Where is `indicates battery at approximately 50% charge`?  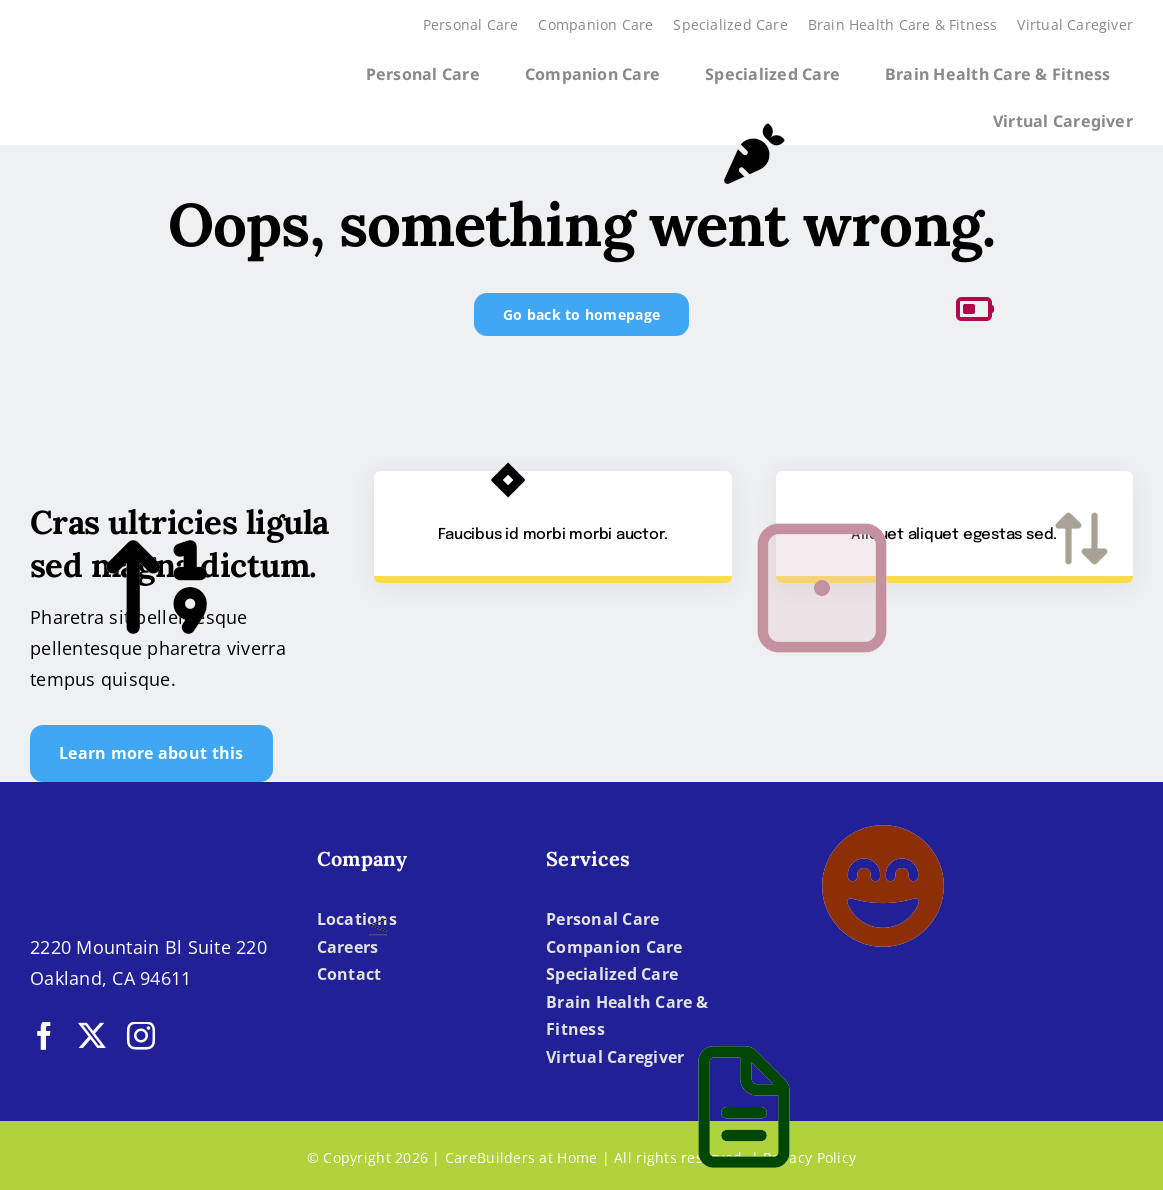 indicates battery at approximately 50% charge is located at coordinates (974, 309).